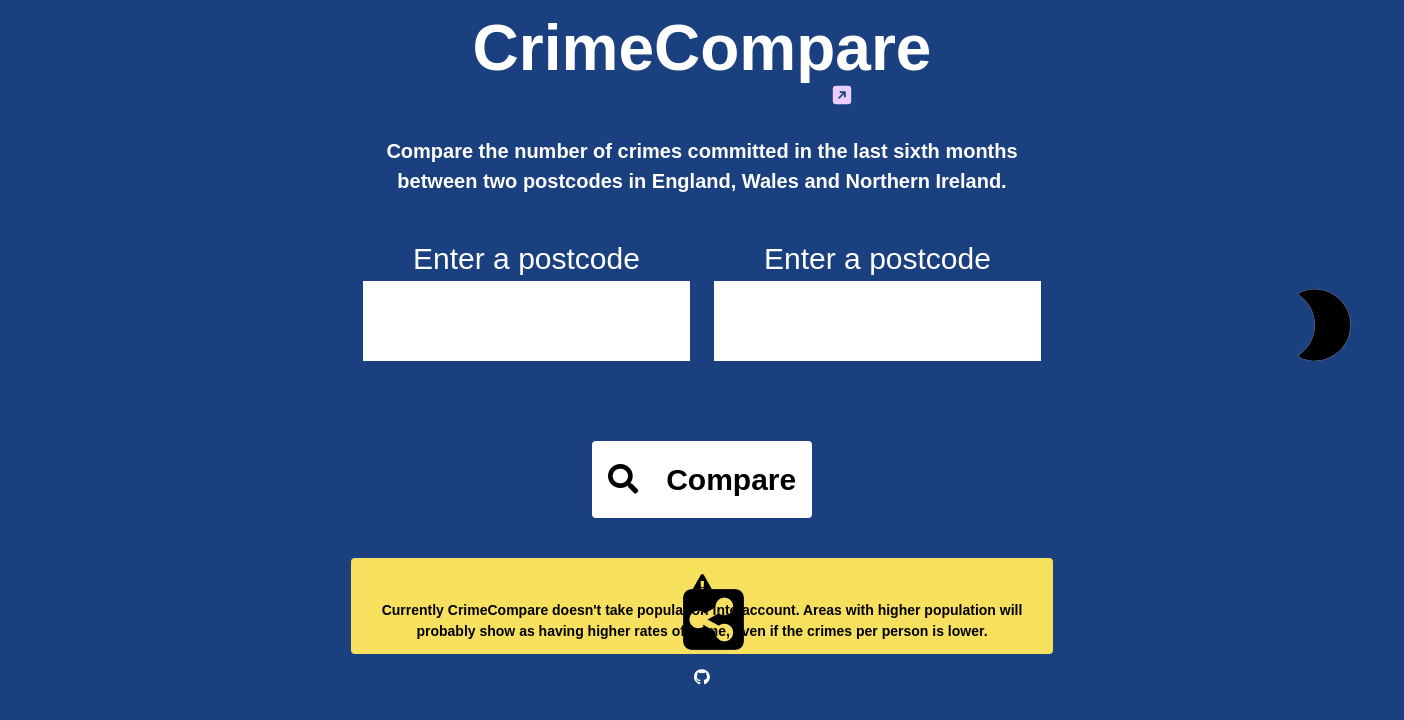 This screenshot has height=720, width=1404. Describe the element at coordinates (1322, 325) in the screenshot. I see `toggle dark mode or night theme` at that location.